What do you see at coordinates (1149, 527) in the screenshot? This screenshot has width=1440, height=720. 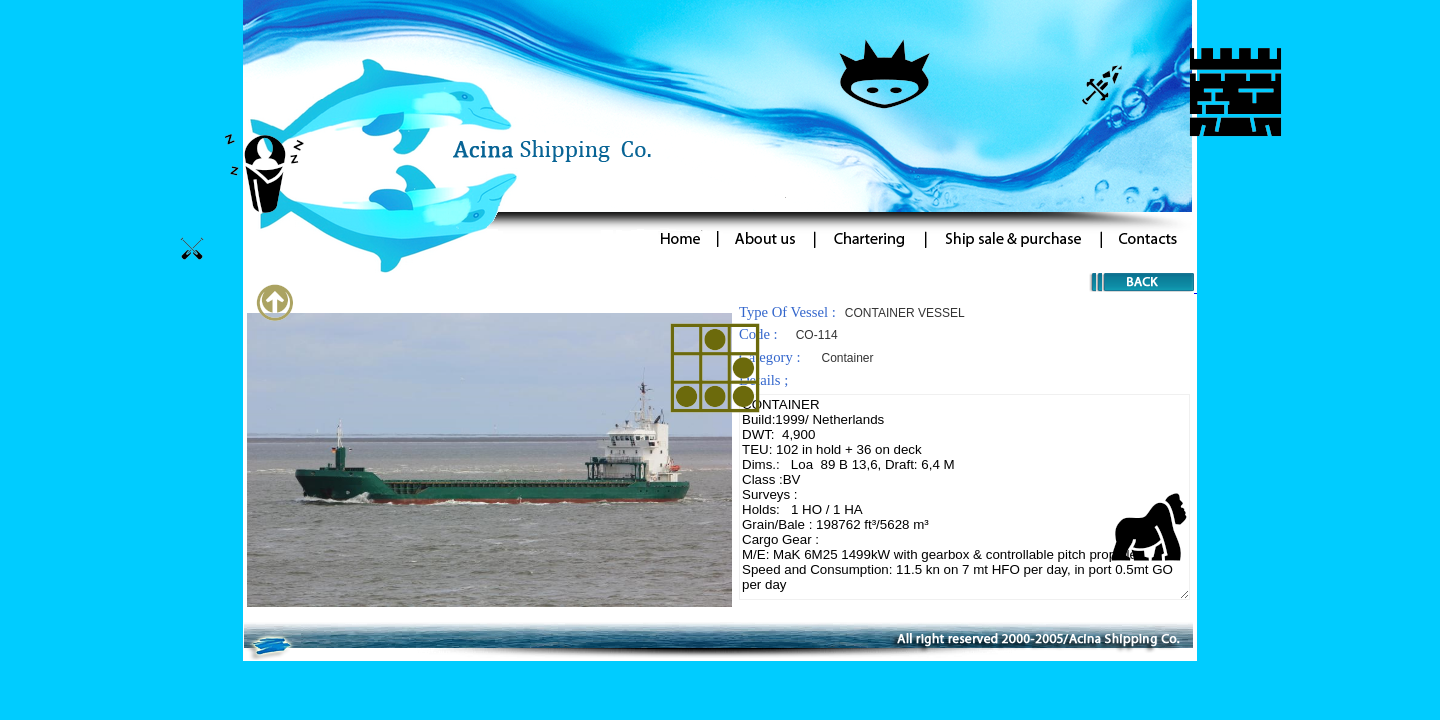 I see `gorilla character or avatar selection` at bounding box center [1149, 527].